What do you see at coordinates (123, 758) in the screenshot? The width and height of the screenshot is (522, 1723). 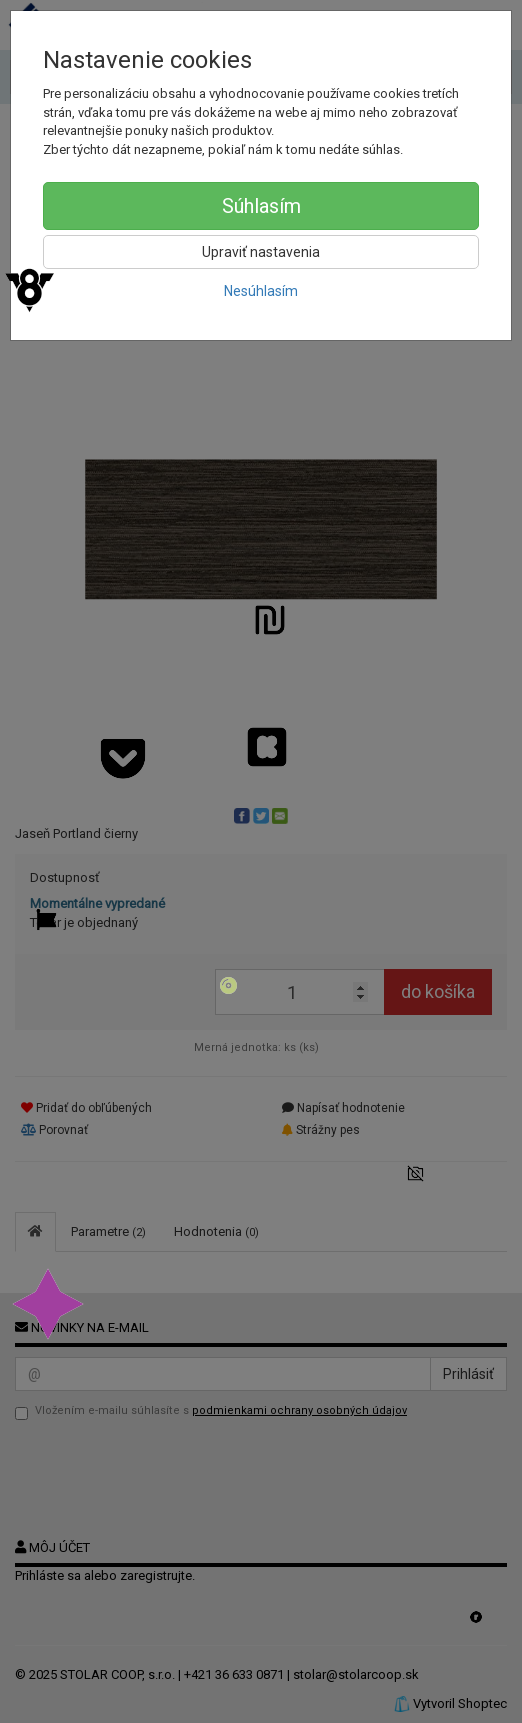 I see `save to Pocket` at bounding box center [123, 758].